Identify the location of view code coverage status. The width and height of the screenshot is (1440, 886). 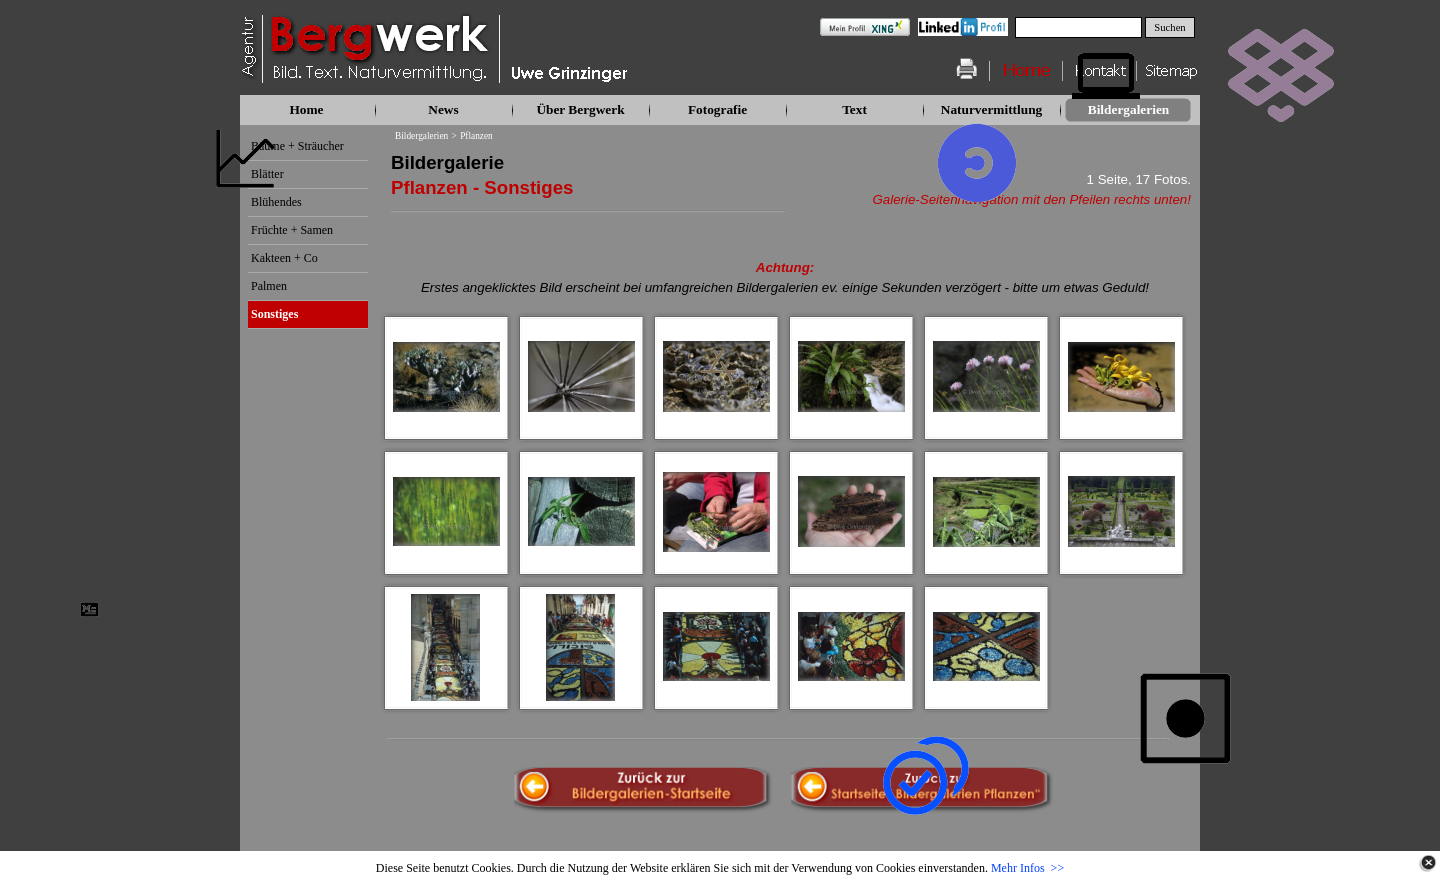
(926, 772).